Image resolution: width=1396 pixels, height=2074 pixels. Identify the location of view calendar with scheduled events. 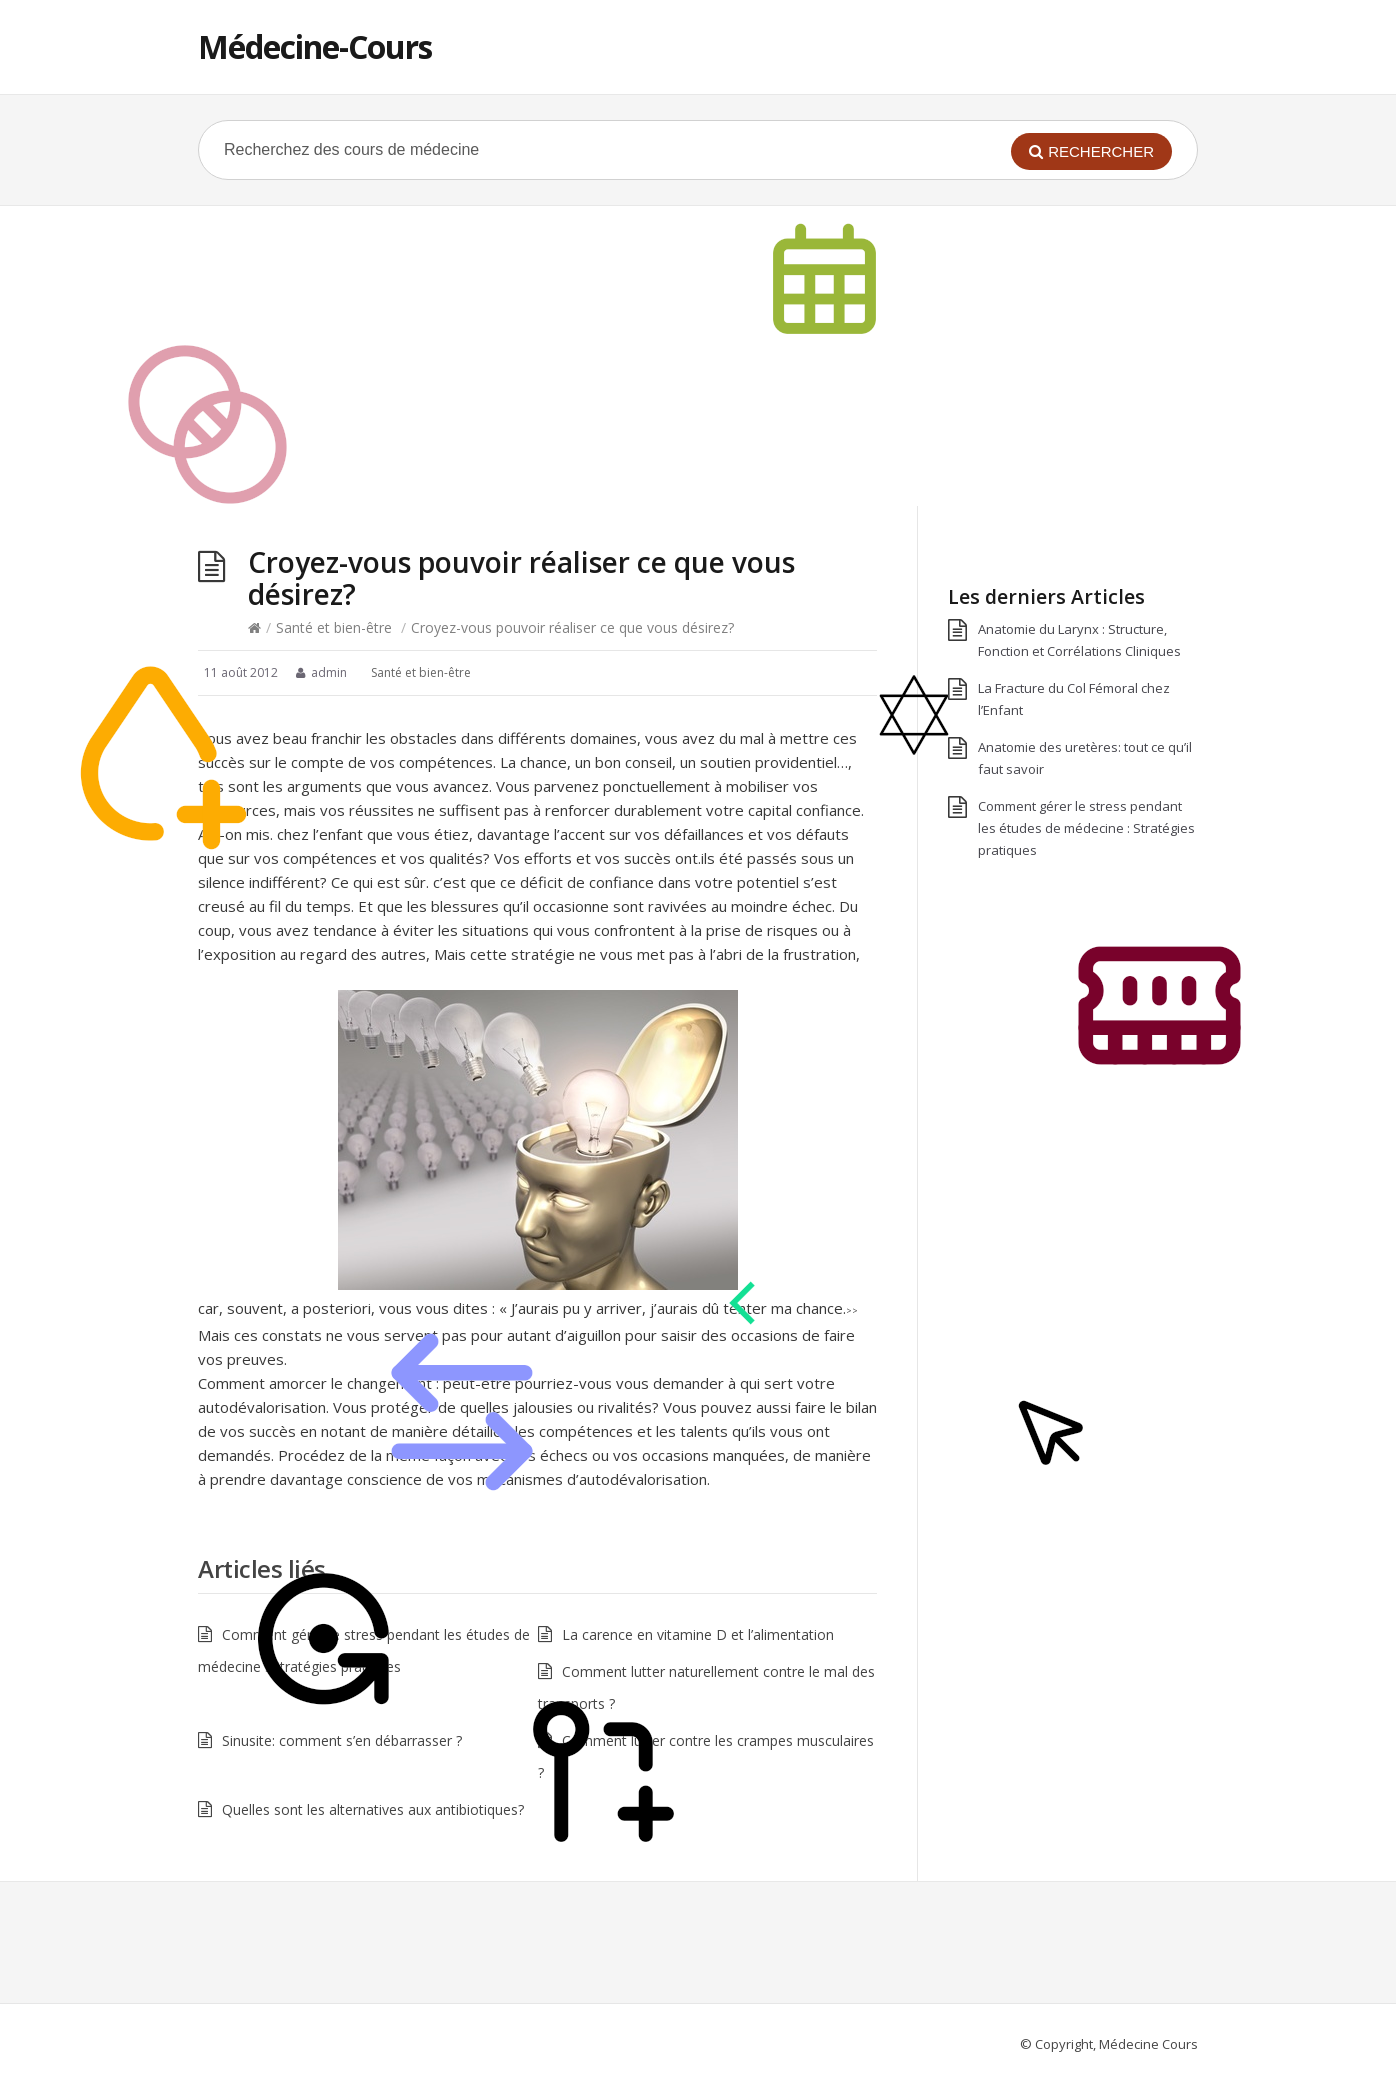
(824, 282).